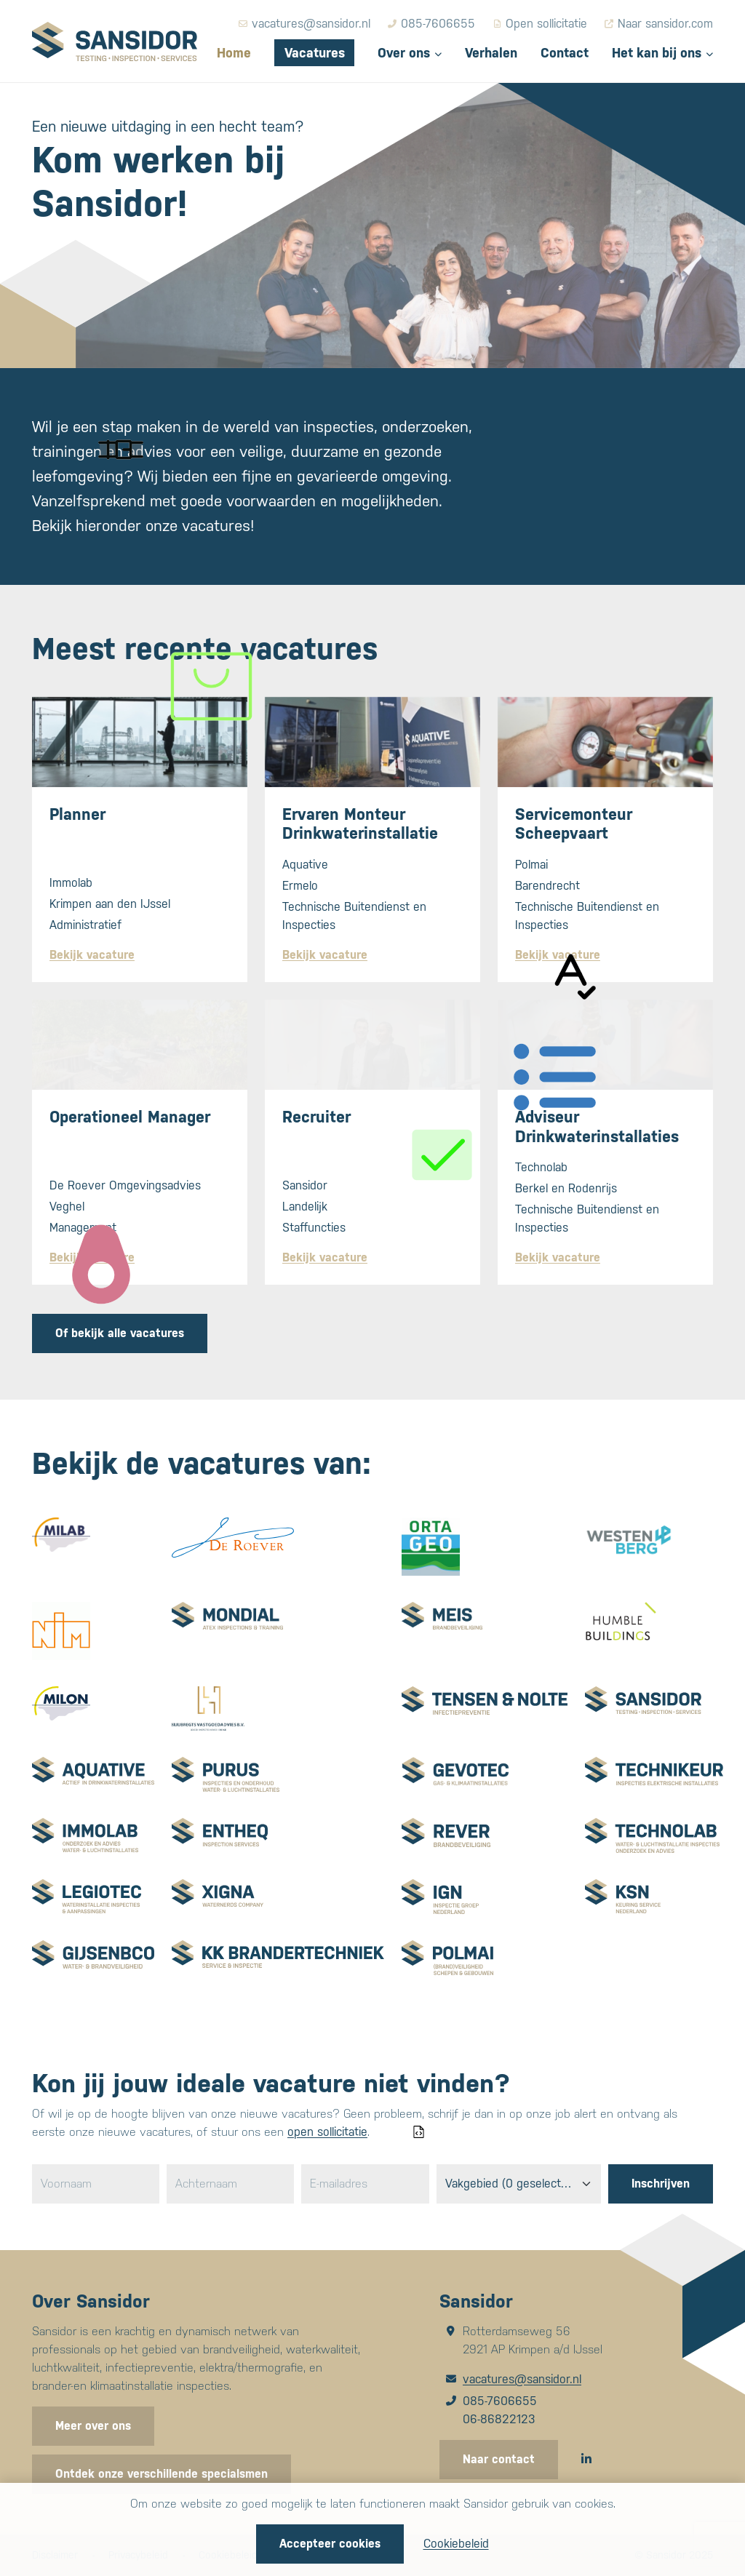 The image size is (745, 2576). What do you see at coordinates (570, 974) in the screenshot?
I see `check spelling and grammar` at bounding box center [570, 974].